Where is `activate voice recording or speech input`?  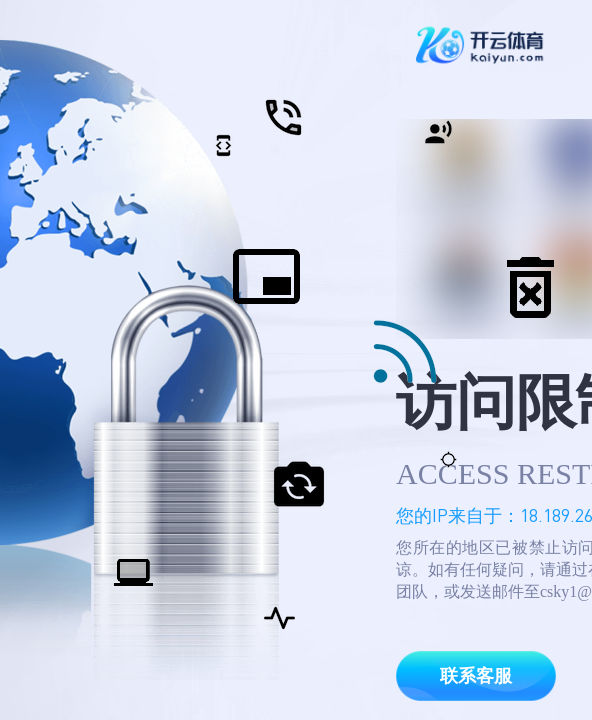
activate voice recording or speech input is located at coordinates (438, 132).